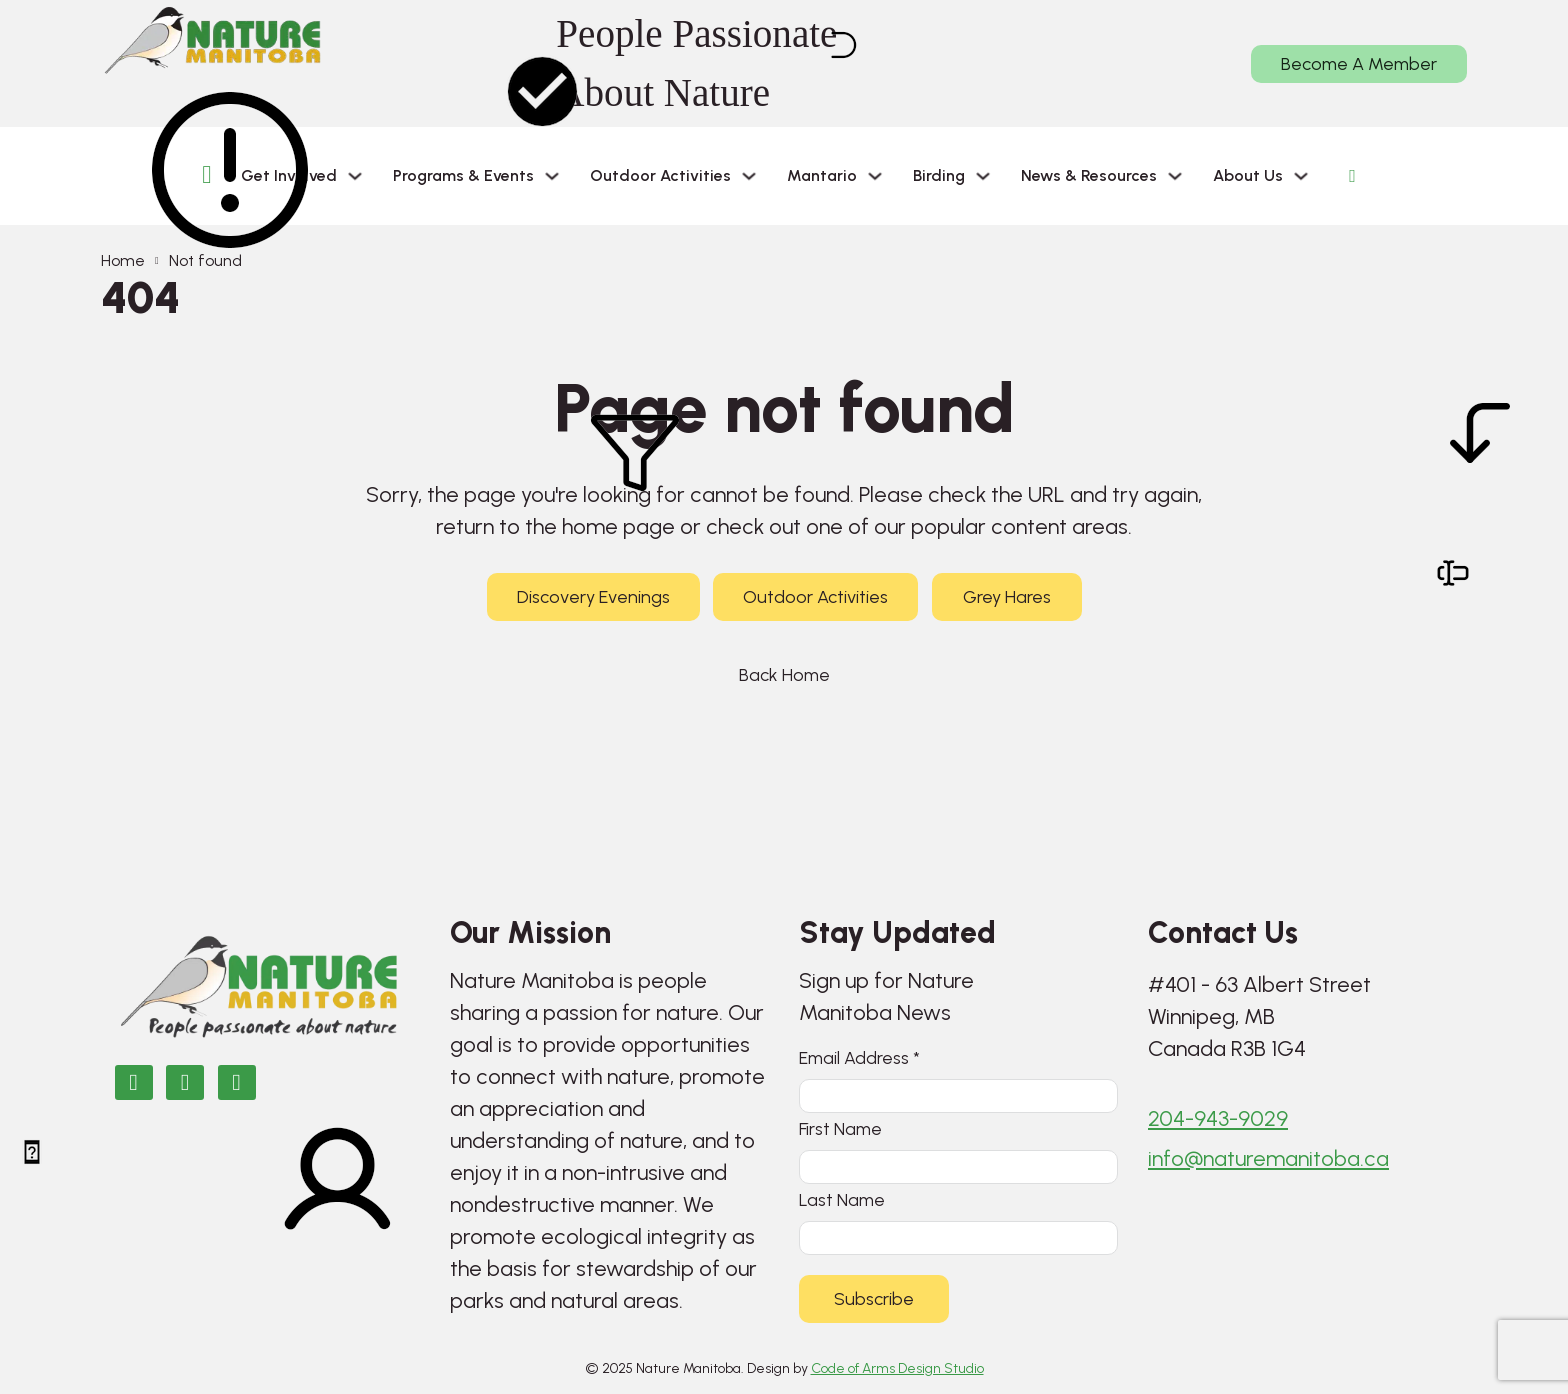 The image size is (1568, 1394). I want to click on filter or sort content, so click(635, 453).